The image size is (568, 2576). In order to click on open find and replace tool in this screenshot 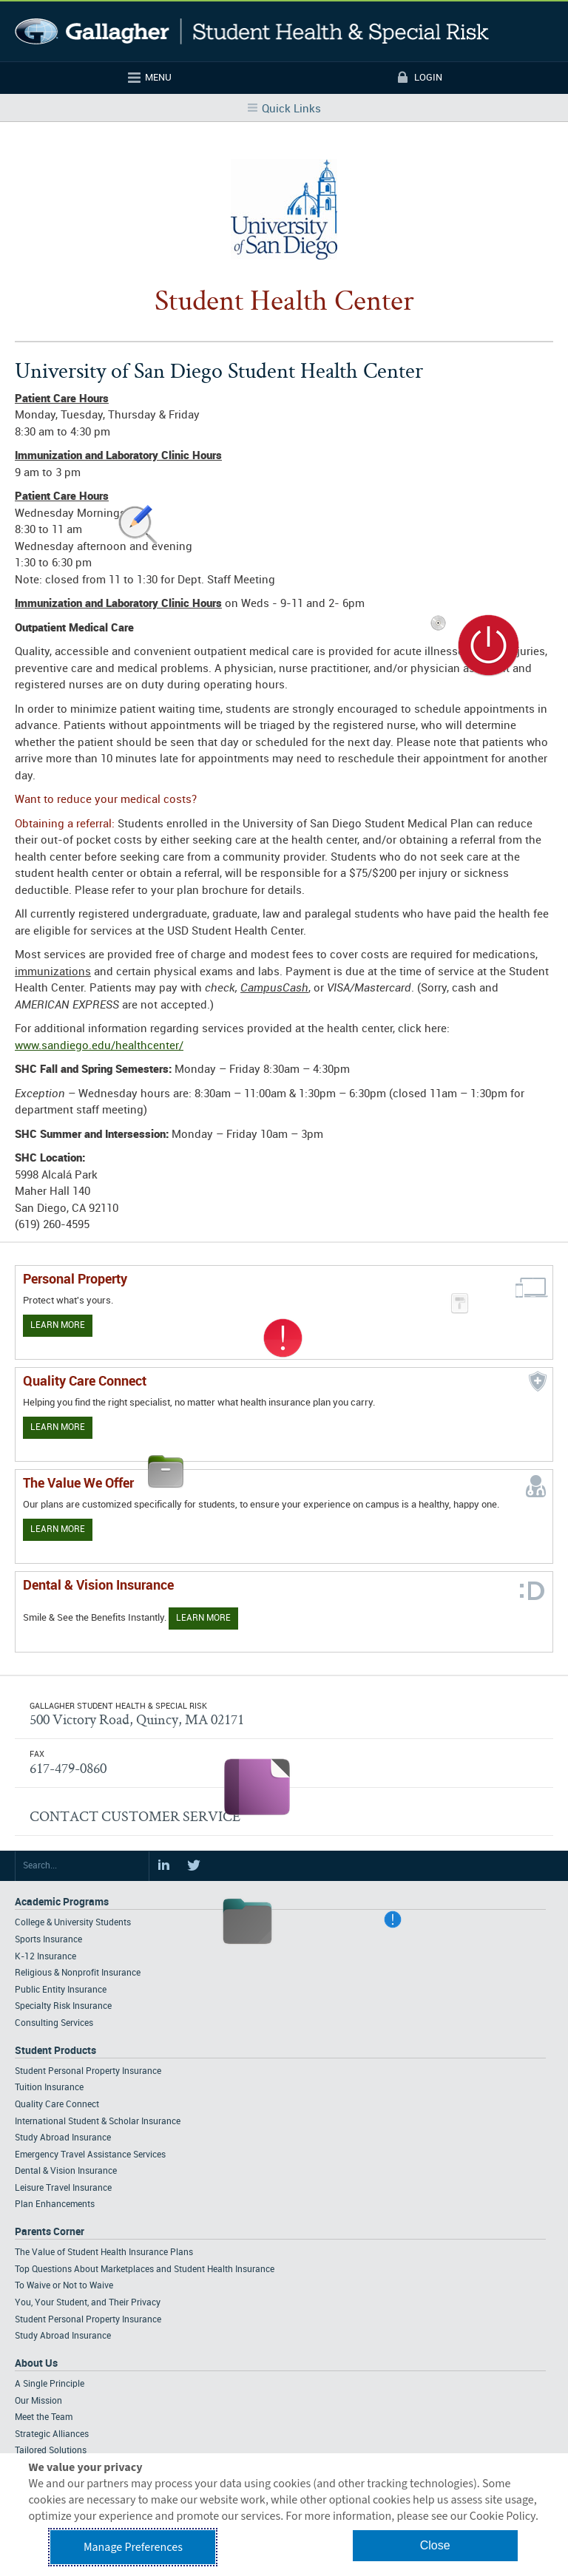, I will do `click(138, 525)`.